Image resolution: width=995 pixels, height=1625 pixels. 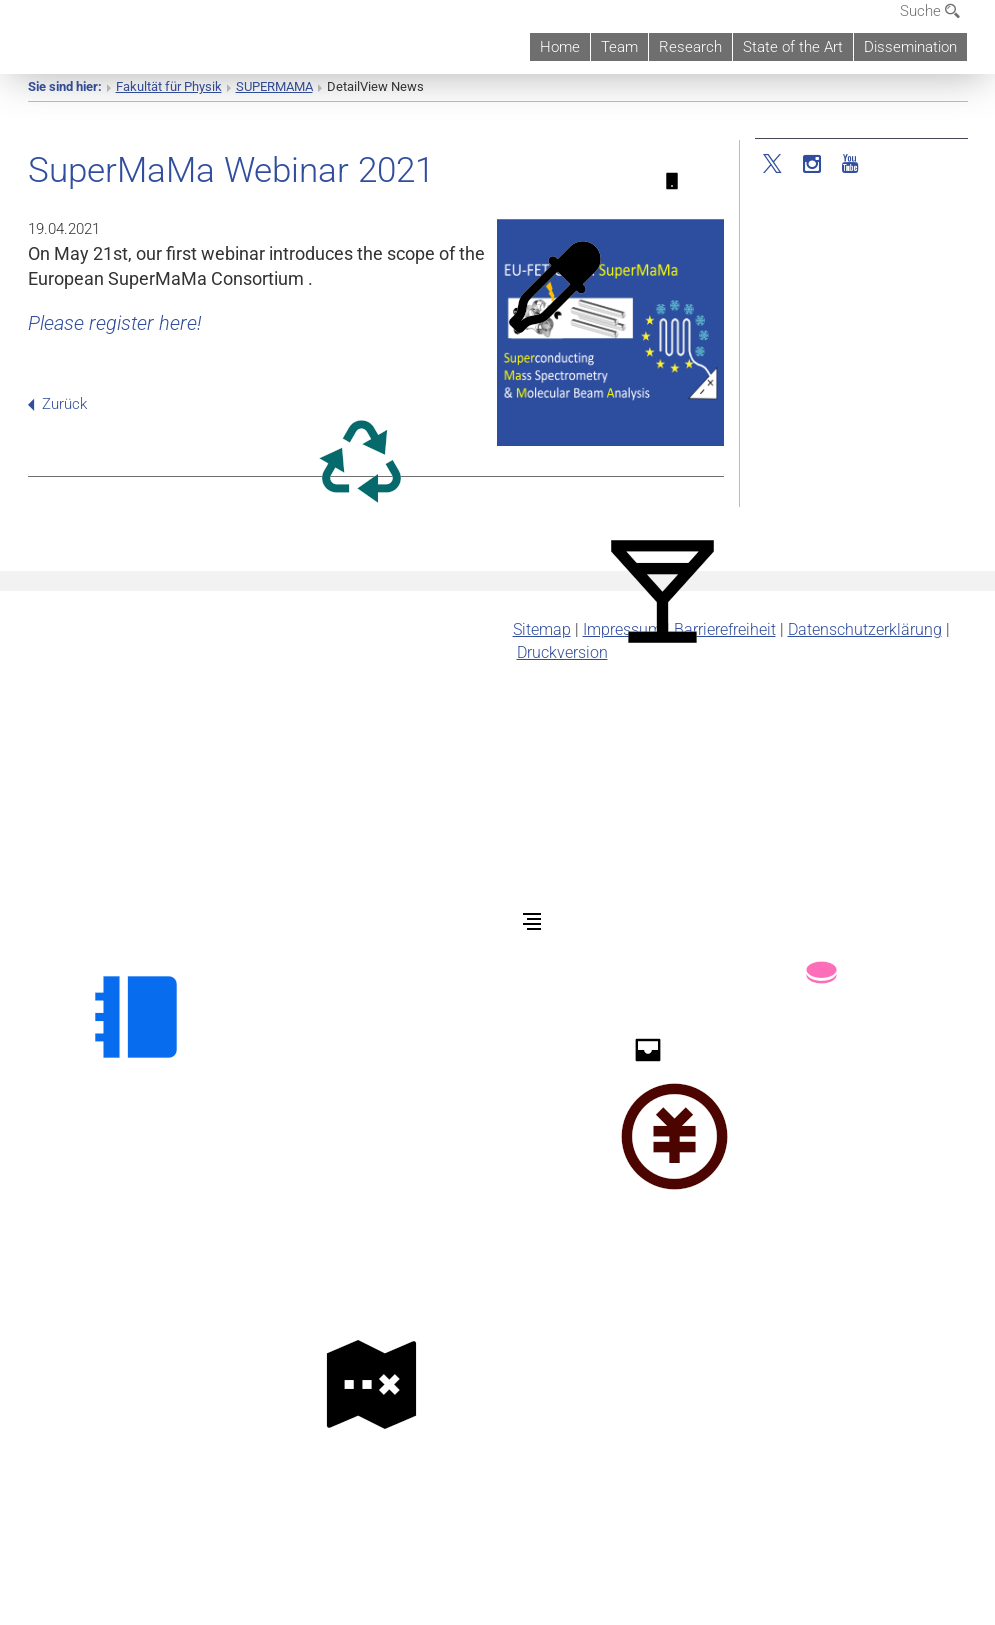 What do you see at coordinates (662, 591) in the screenshot?
I see `view drink or cocktail menu` at bounding box center [662, 591].